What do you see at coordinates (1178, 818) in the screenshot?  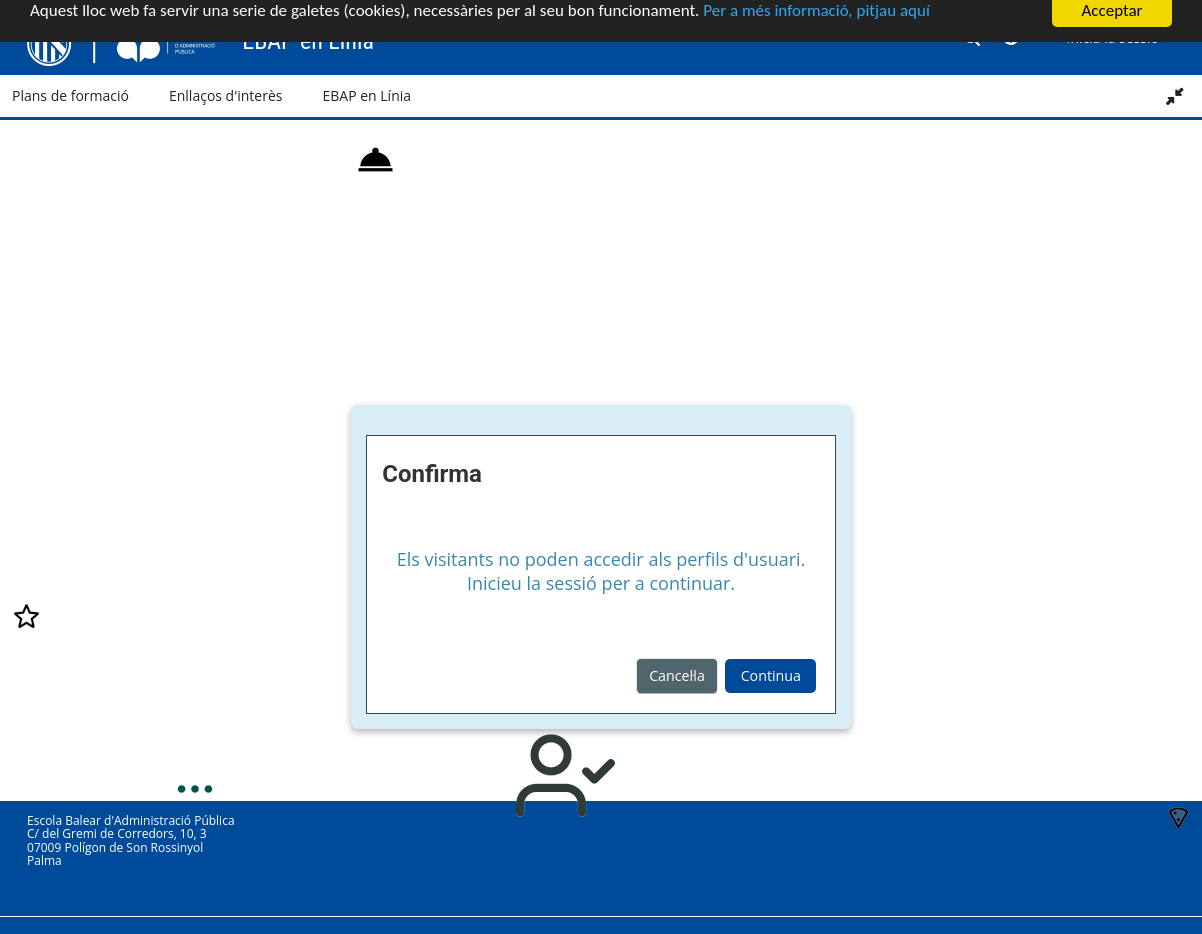 I see `find nearby pizza restaurants` at bounding box center [1178, 818].